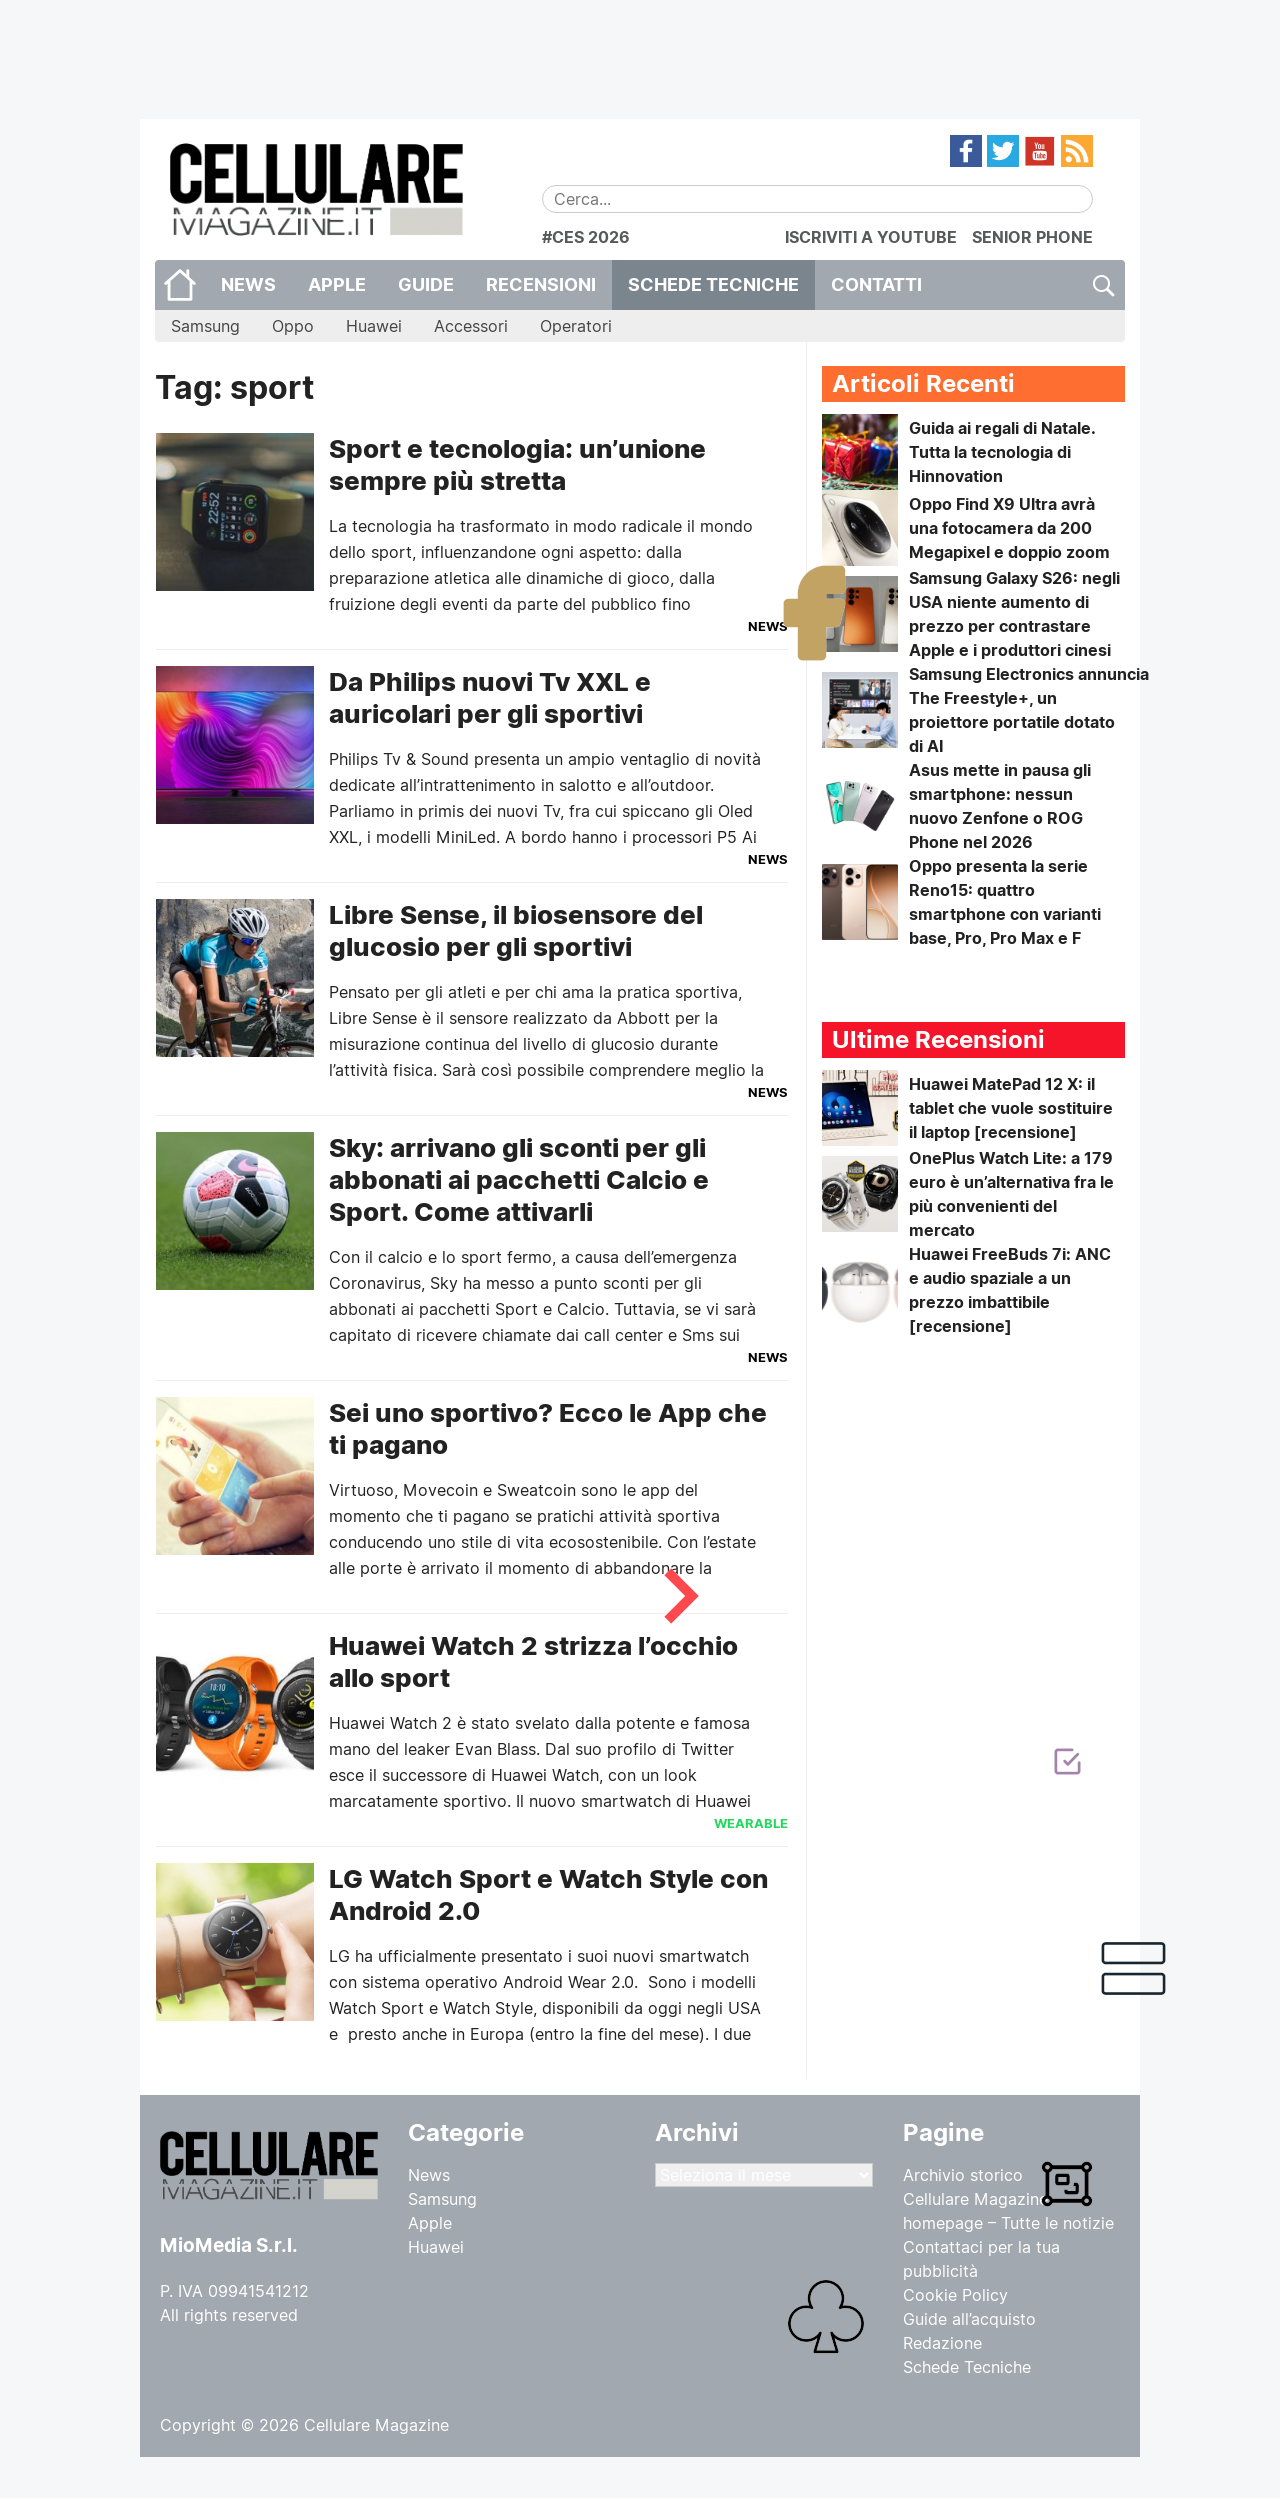 This screenshot has height=2499, width=1280. I want to click on club suit symbol for card games, so click(826, 2318).